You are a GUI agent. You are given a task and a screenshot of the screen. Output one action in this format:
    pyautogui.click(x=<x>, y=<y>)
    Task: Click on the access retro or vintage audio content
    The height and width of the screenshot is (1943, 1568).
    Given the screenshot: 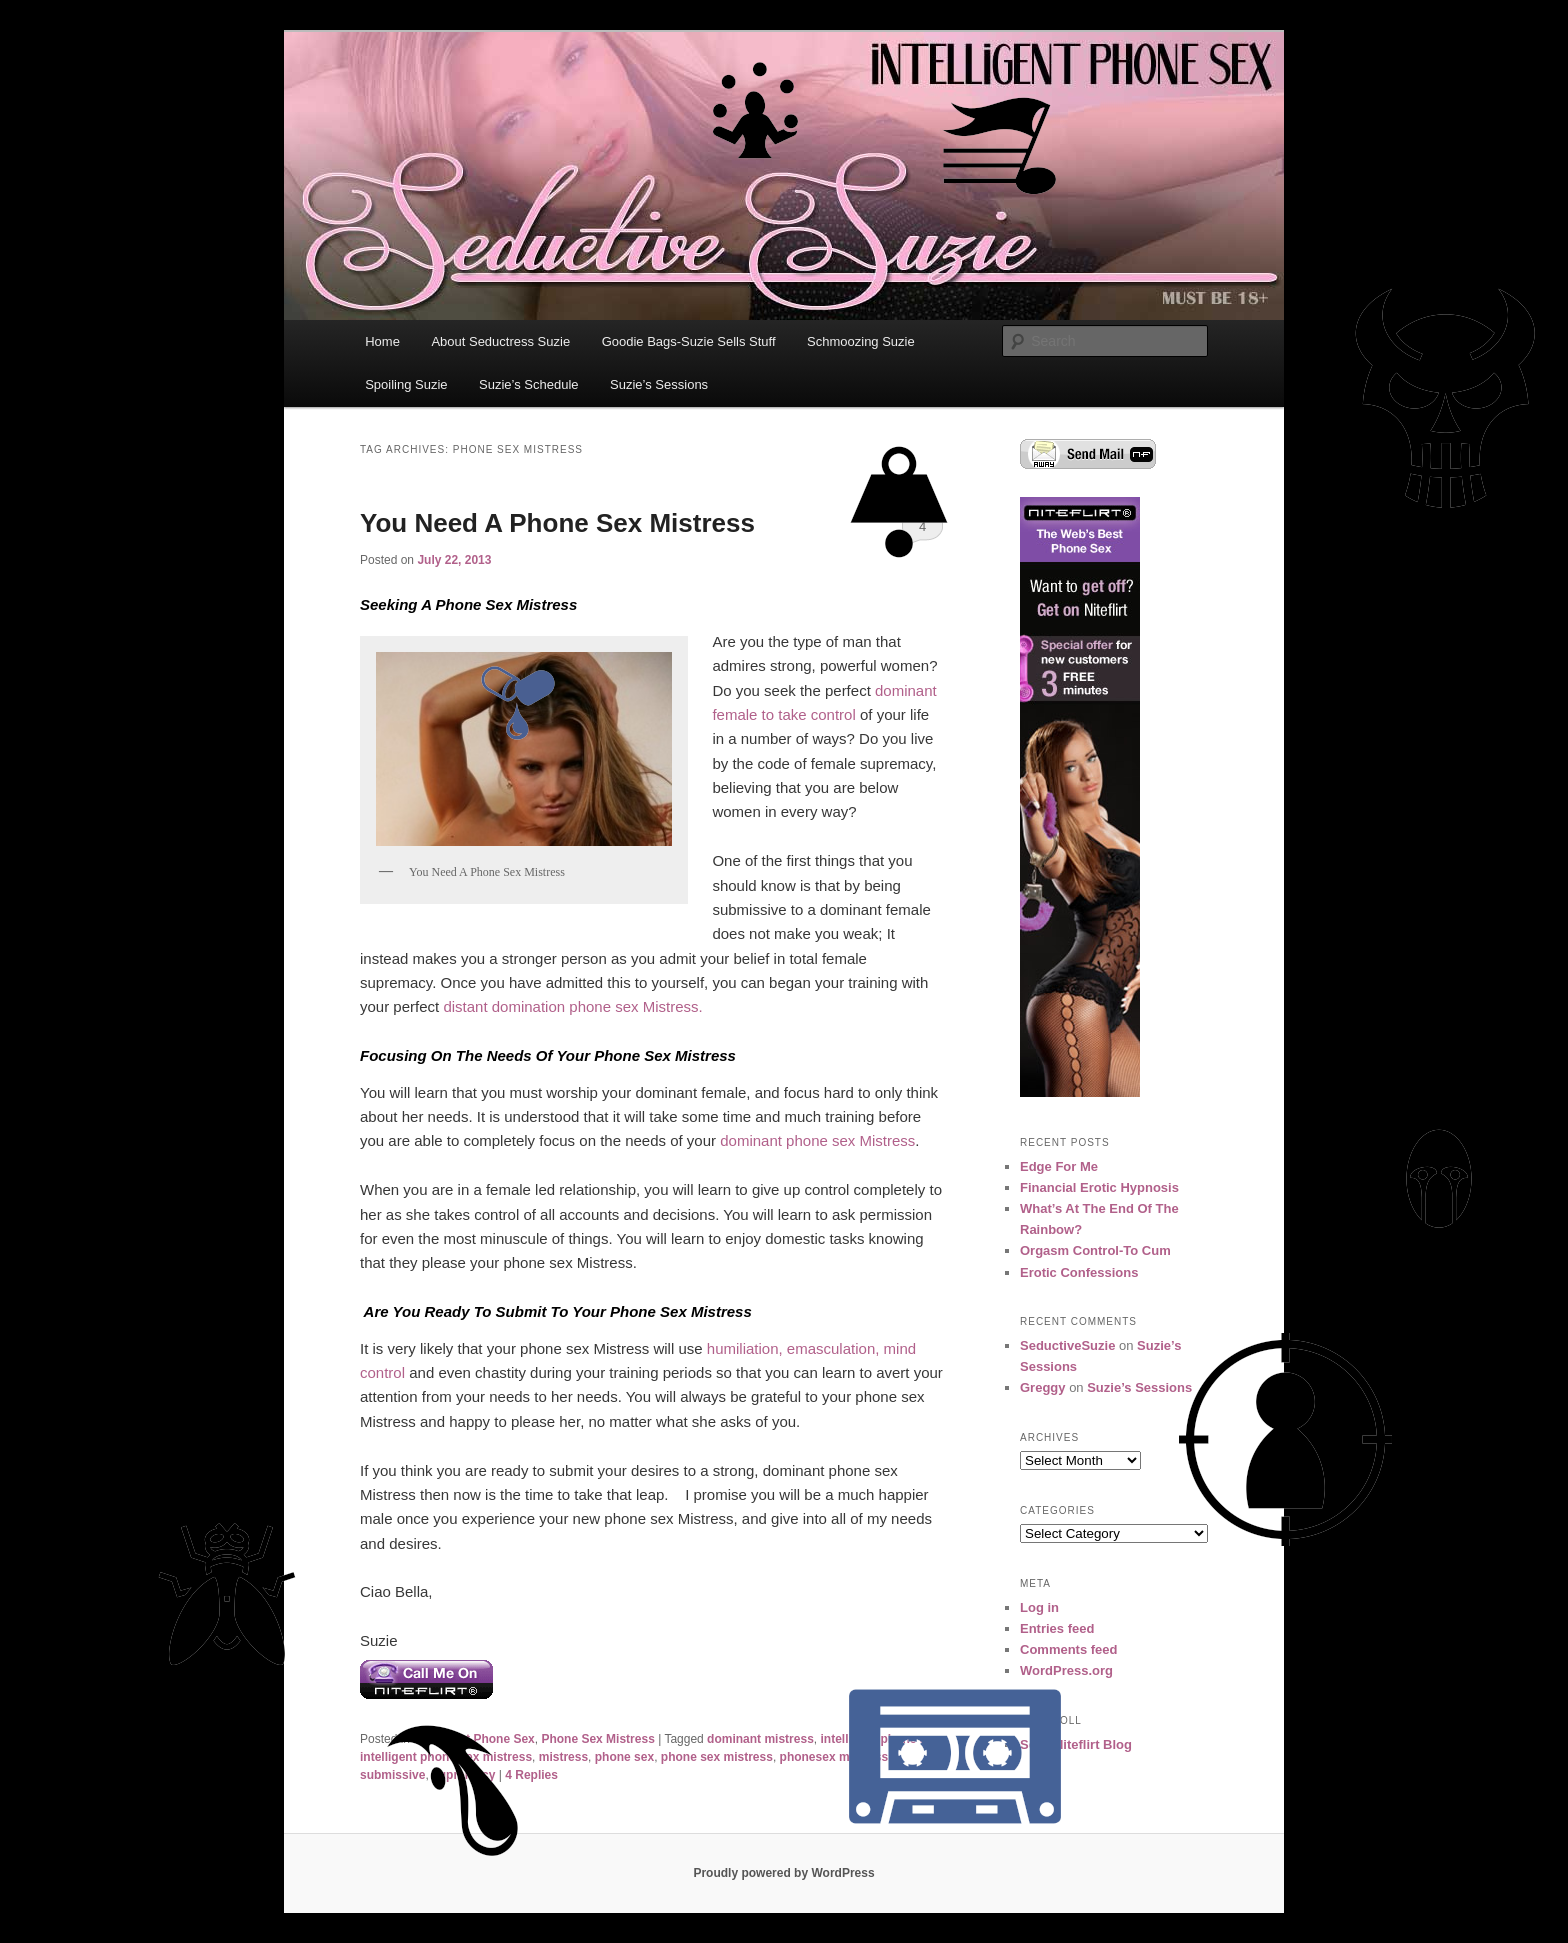 What is the action you would take?
    pyautogui.click(x=955, y=1760)
    